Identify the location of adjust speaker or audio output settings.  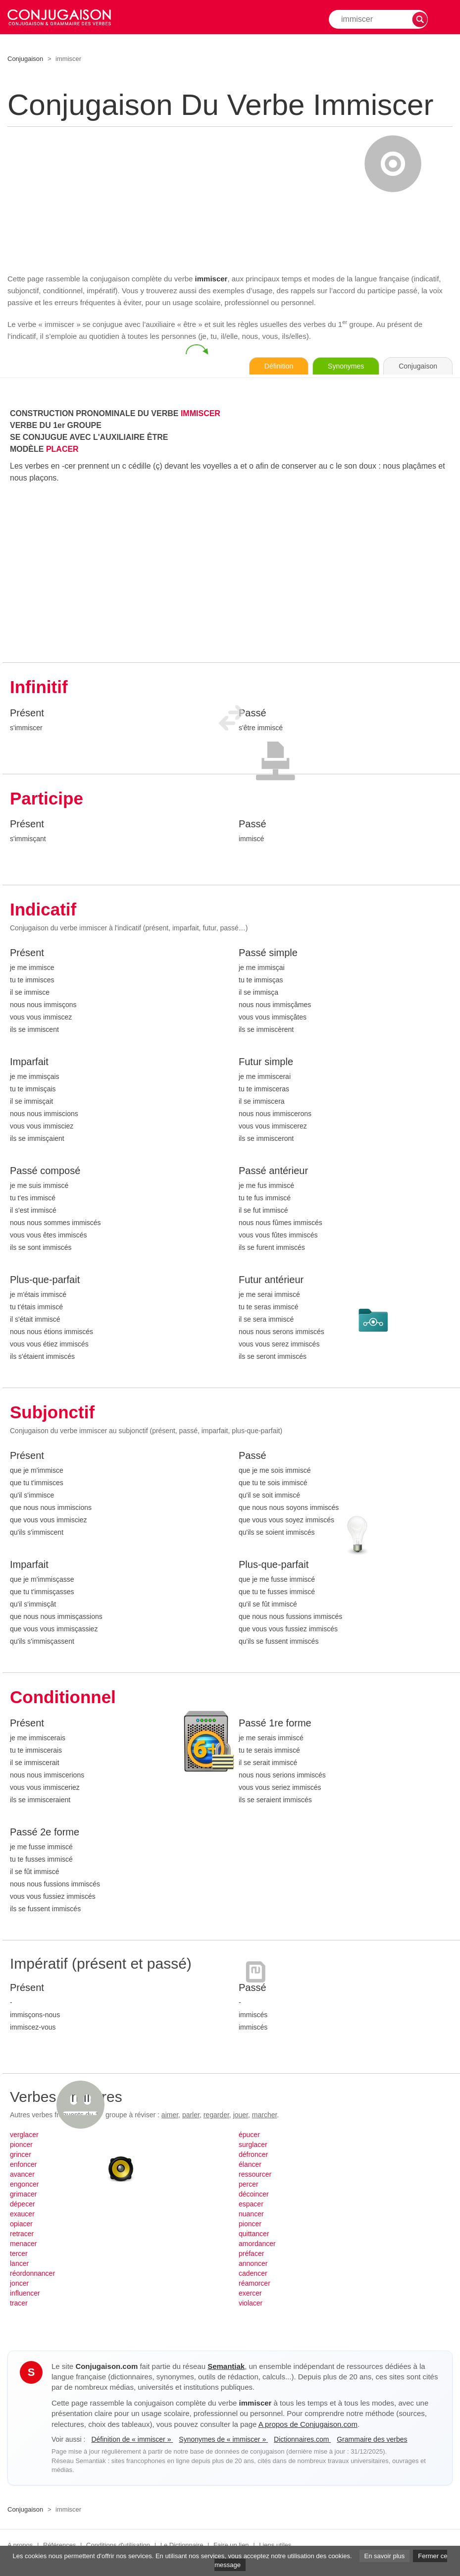
(121, 2169).